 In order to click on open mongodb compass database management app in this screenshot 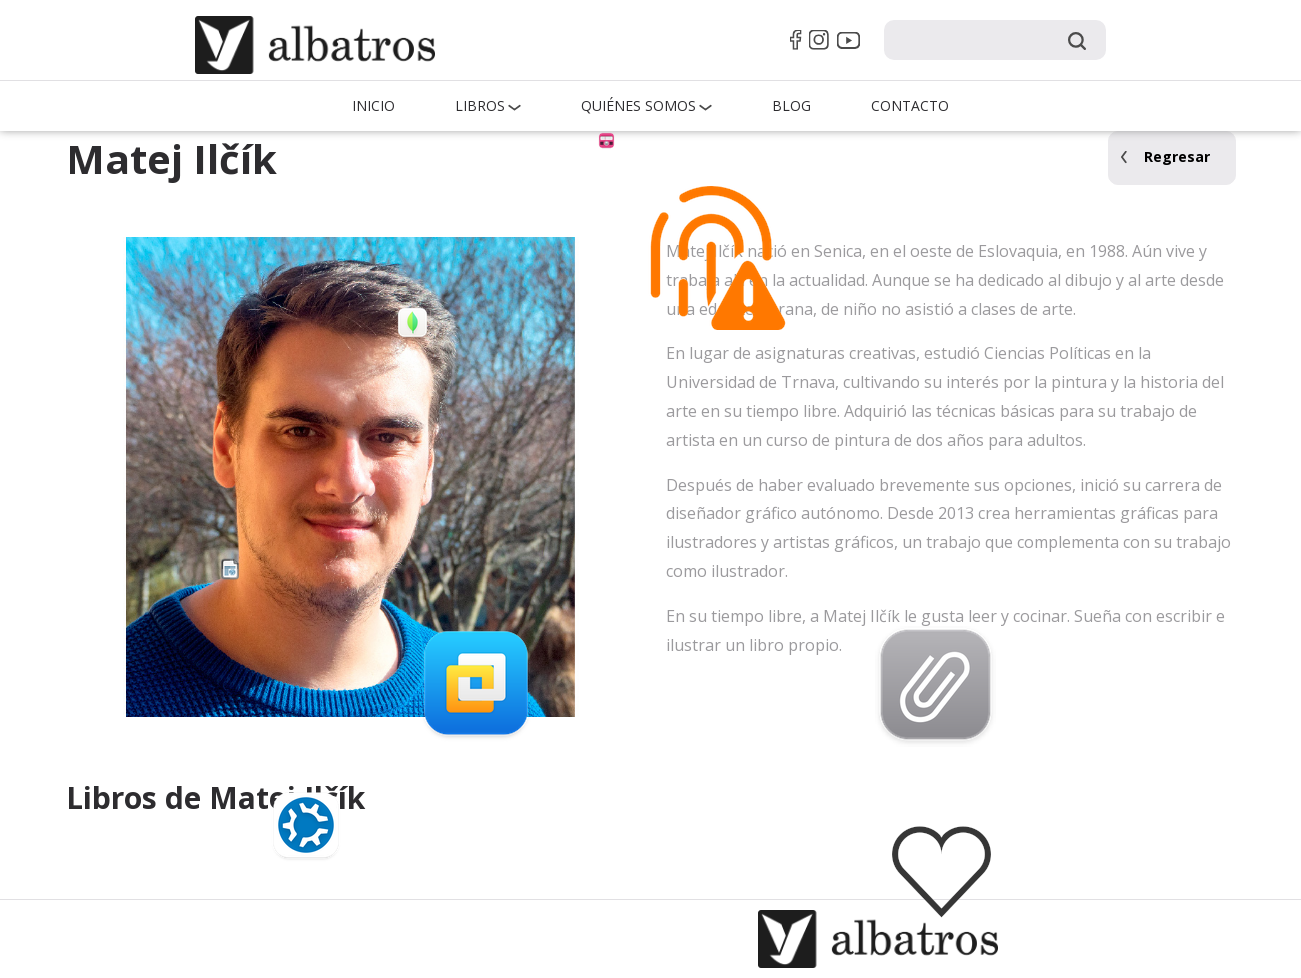, I will do `click(412, 322)`.